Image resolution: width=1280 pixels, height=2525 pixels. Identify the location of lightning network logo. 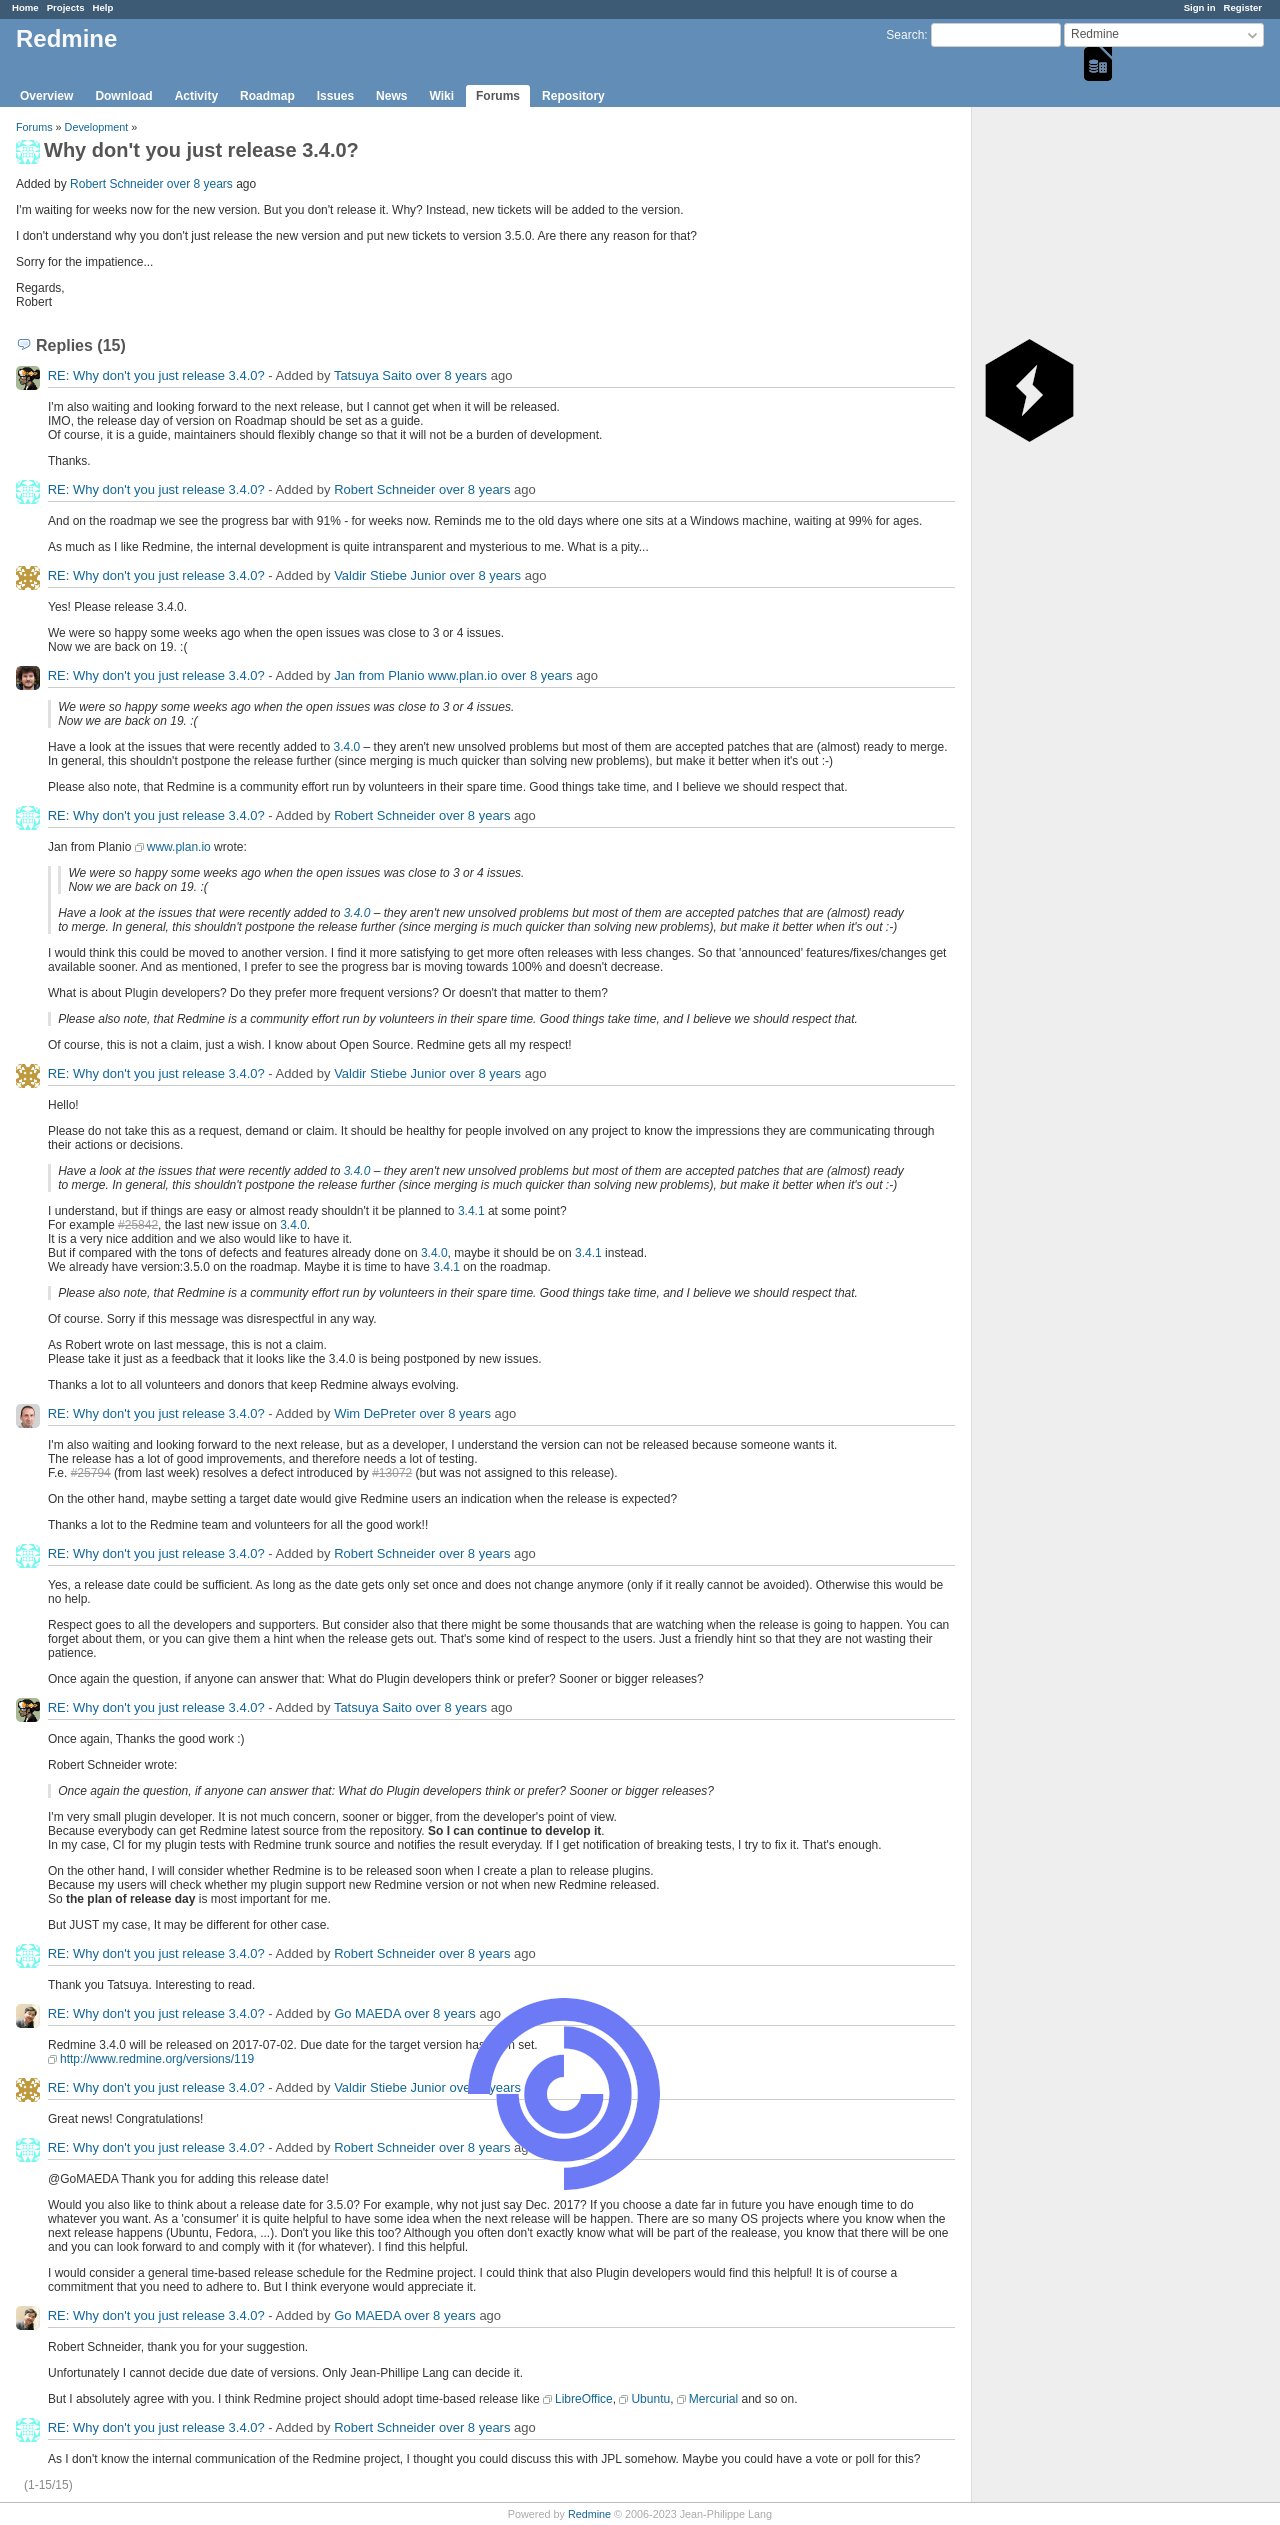
(1029, 390).